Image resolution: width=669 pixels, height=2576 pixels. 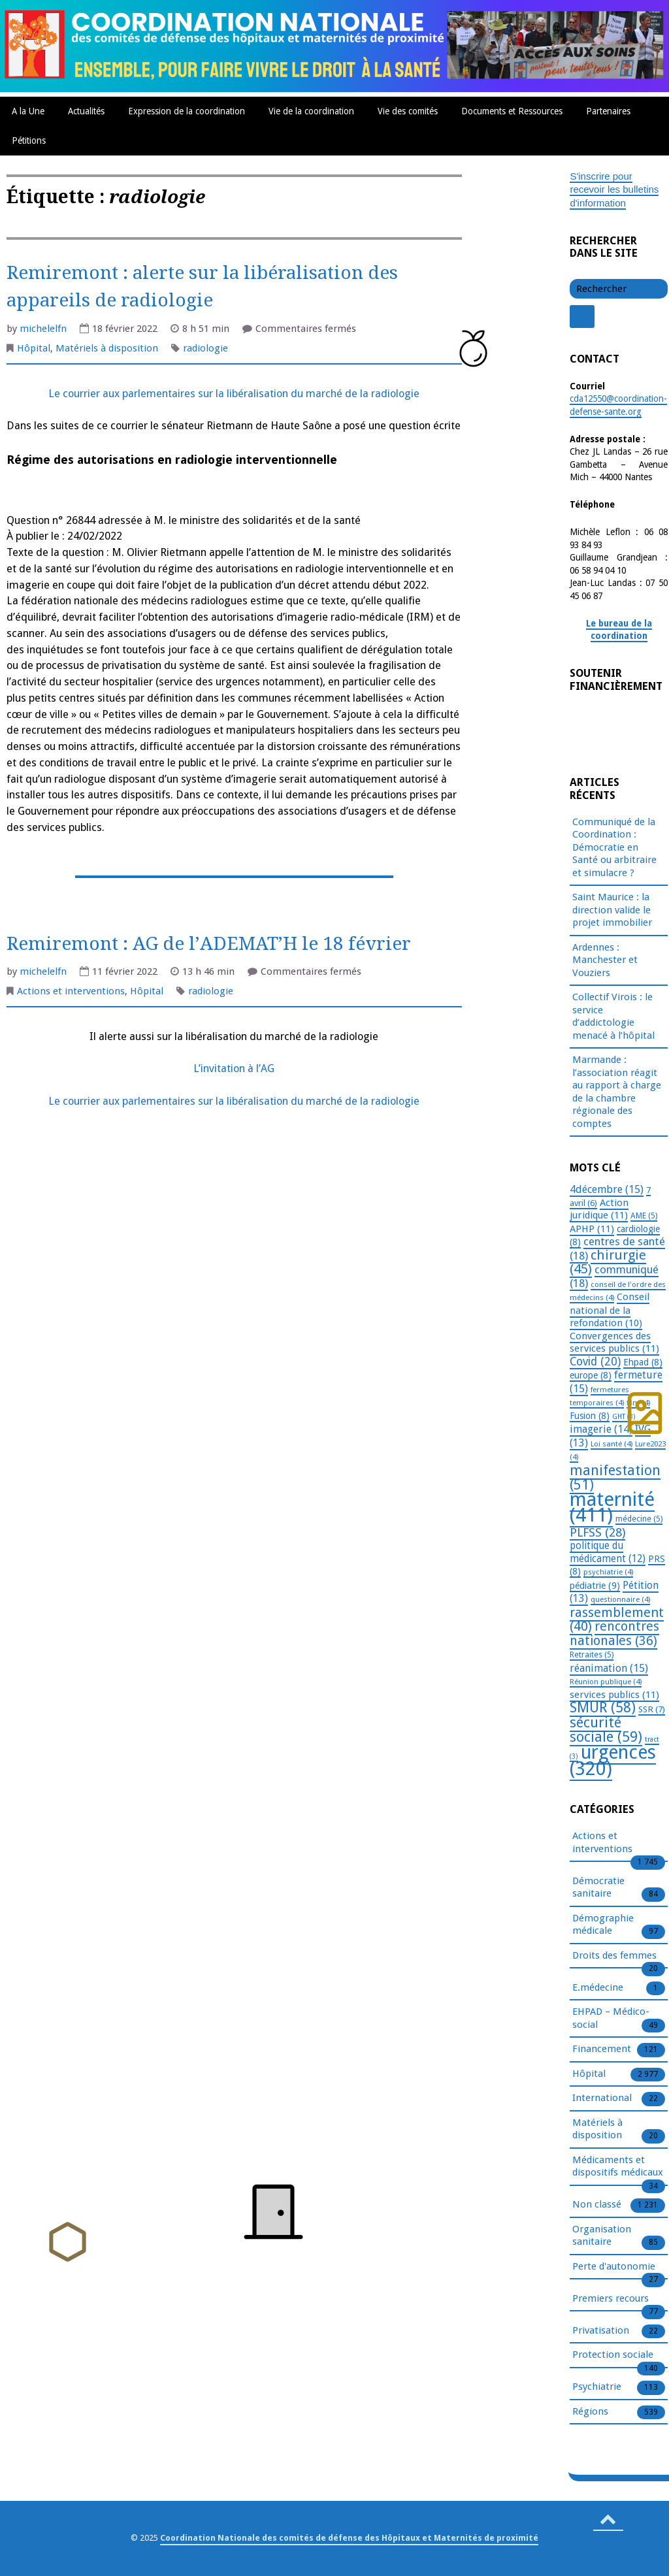 I want to click on view photo album or image gallery, so click(x=645, y=1413).